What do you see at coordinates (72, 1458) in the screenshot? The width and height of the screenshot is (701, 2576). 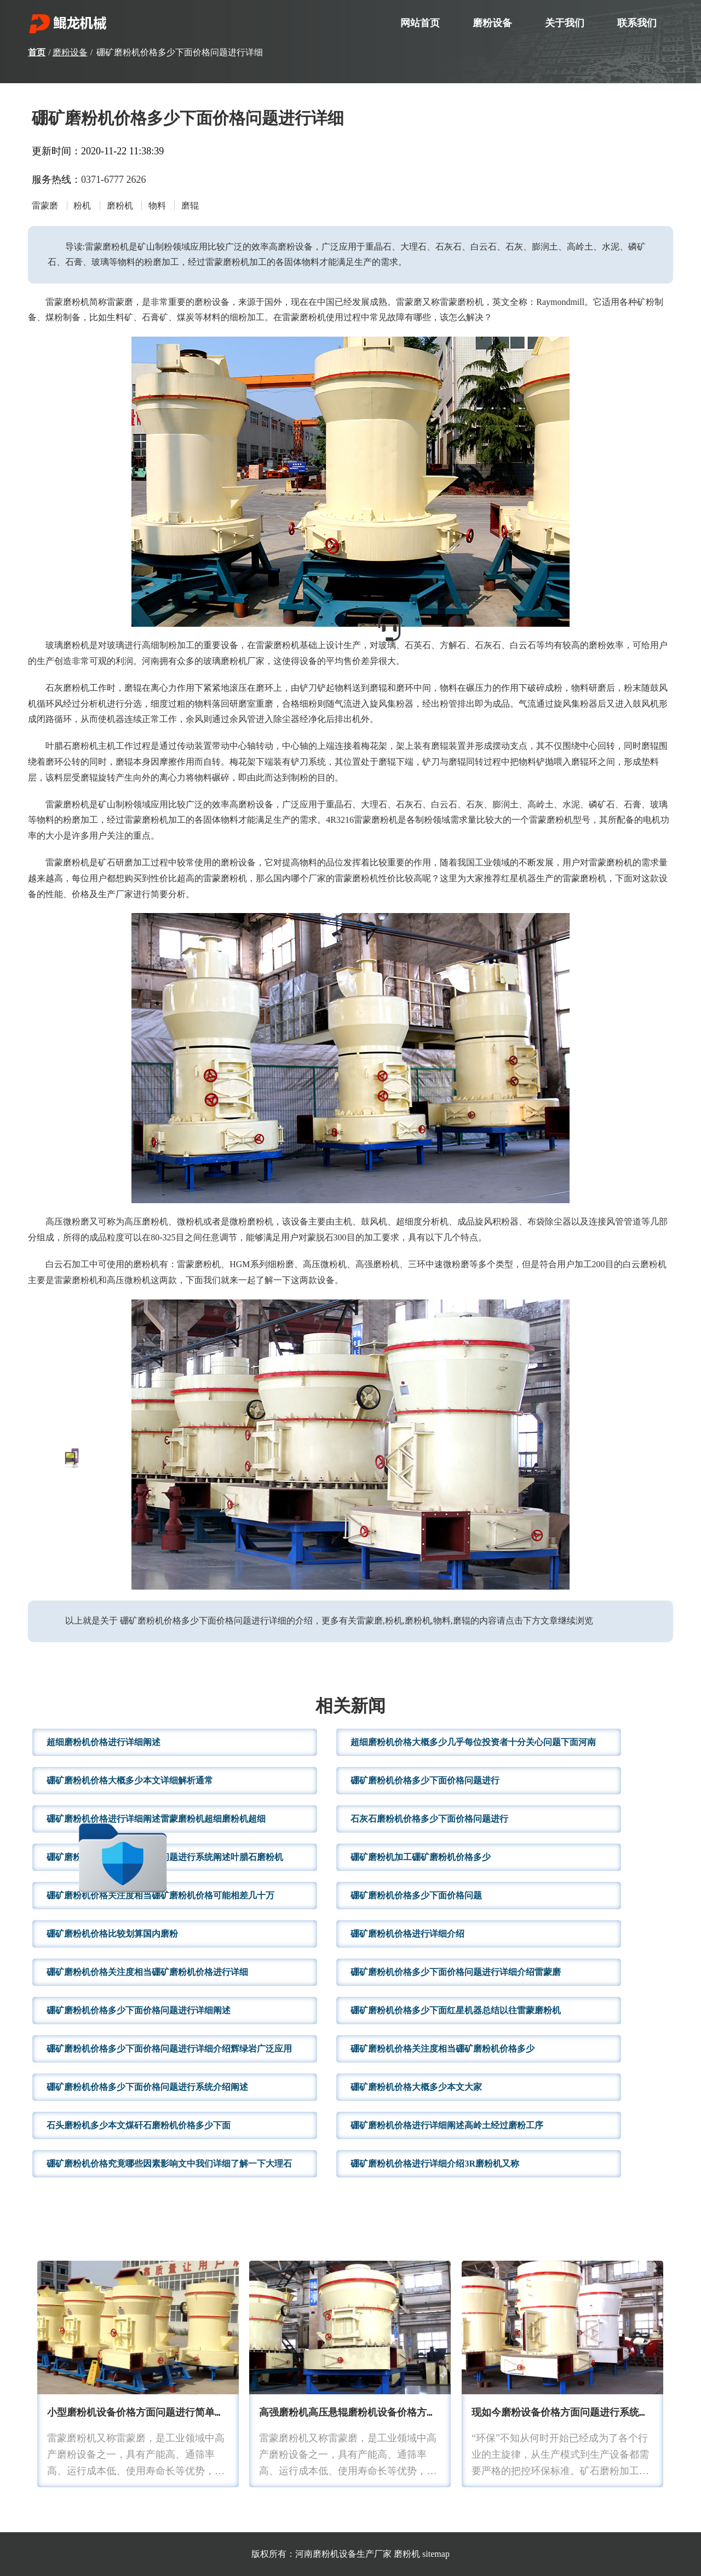 I see `access removable storage devices` at bounding box center [72, 1458].